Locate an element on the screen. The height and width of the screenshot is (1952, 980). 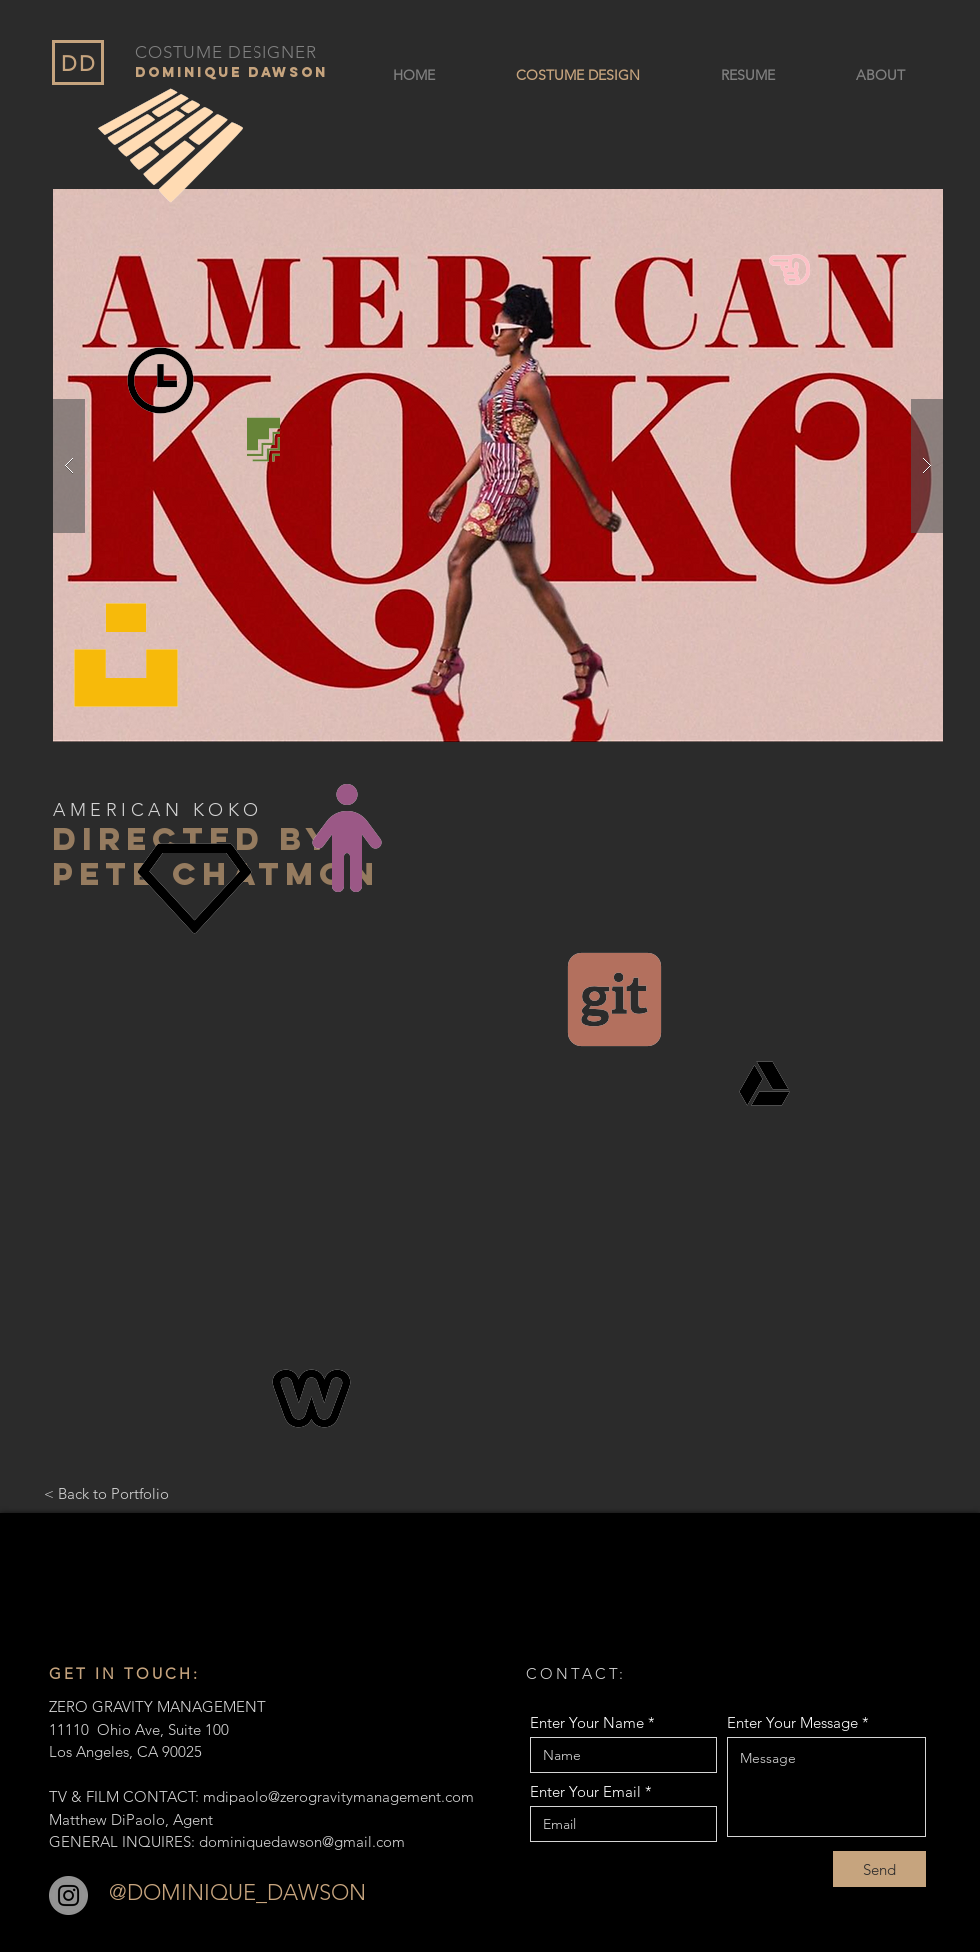
Apache Parquet logo is located at coordinates (170, 145).